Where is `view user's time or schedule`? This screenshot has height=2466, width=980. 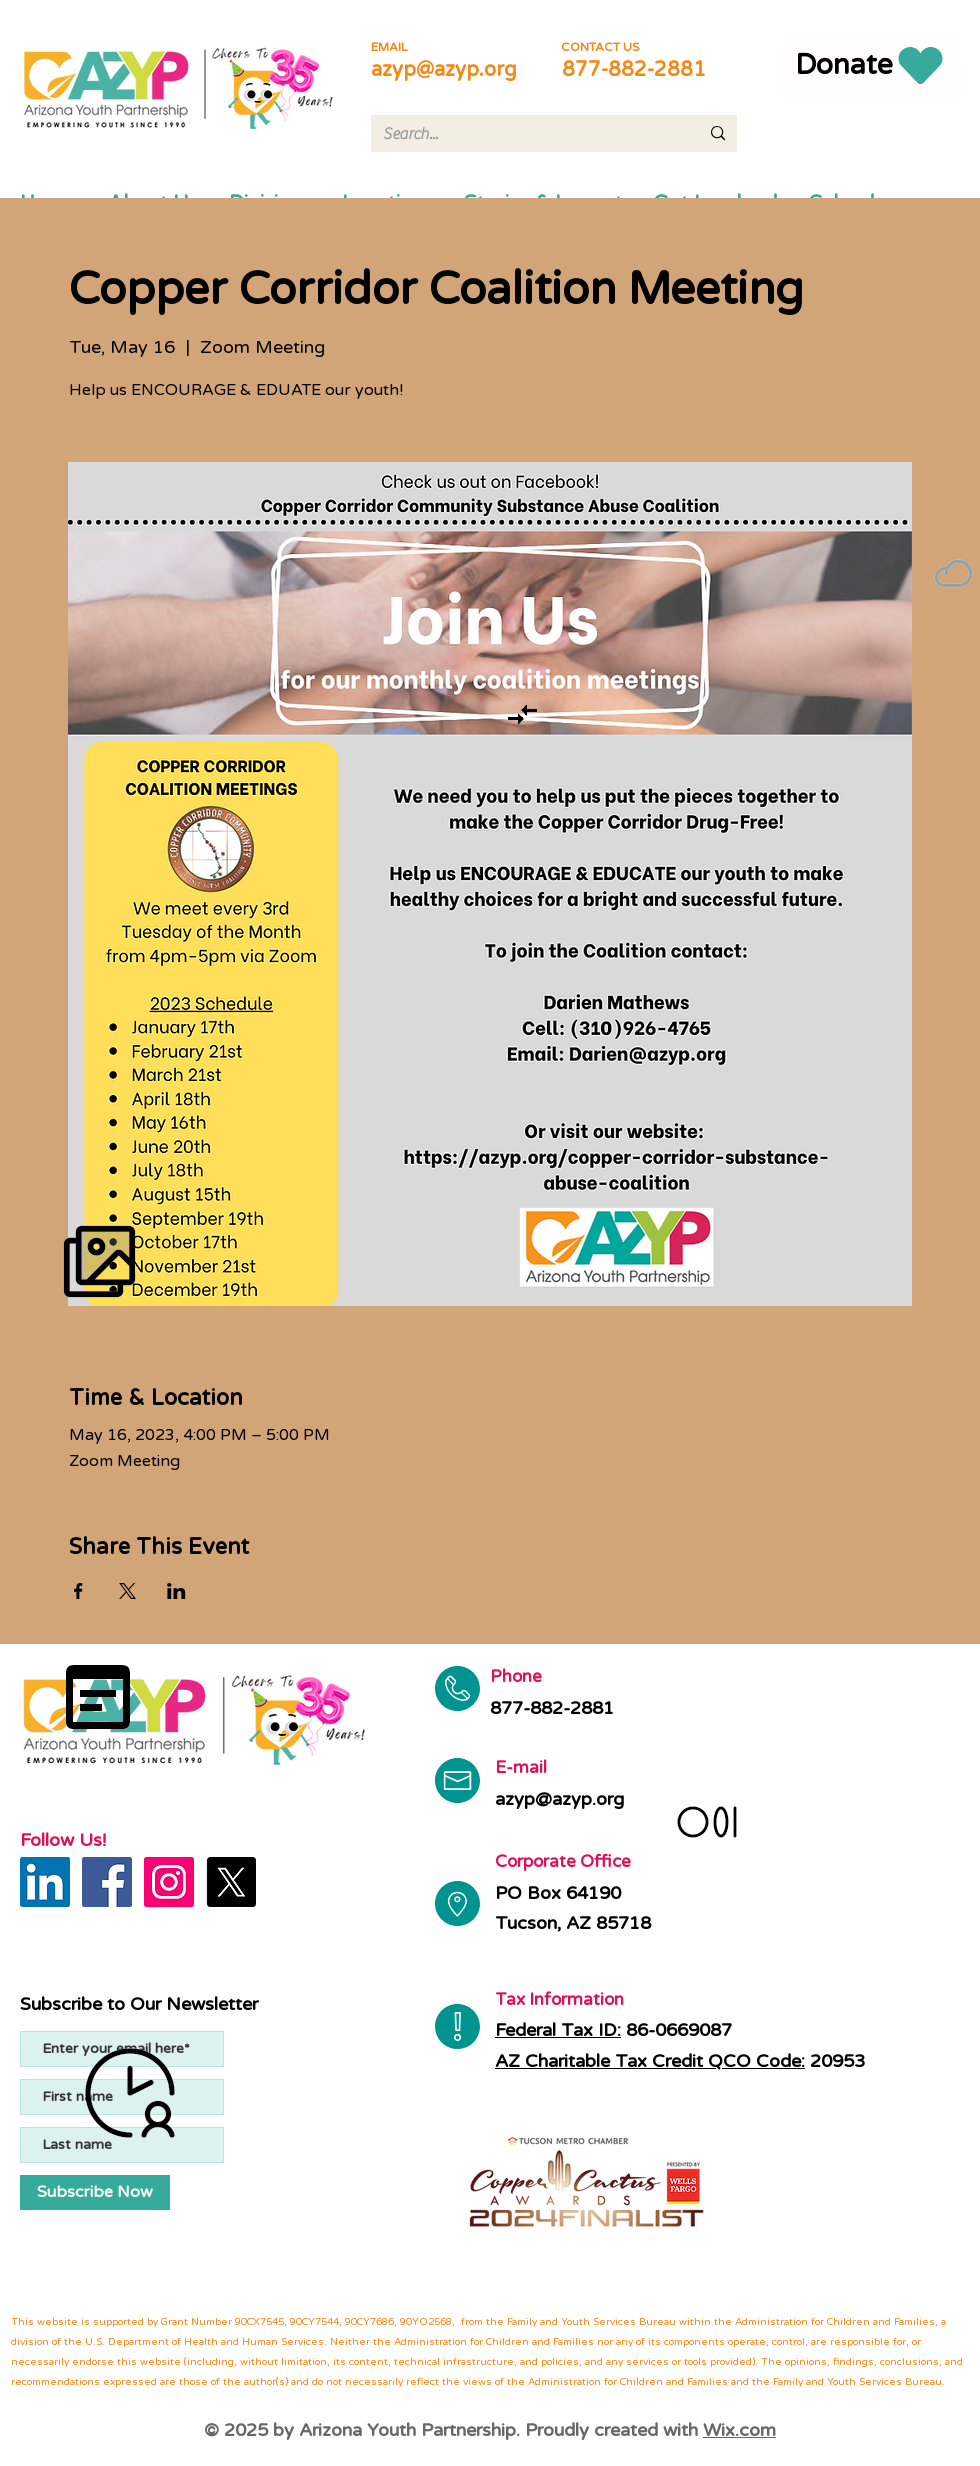 view user's time or schedule is located at coordinates (130, 2093).